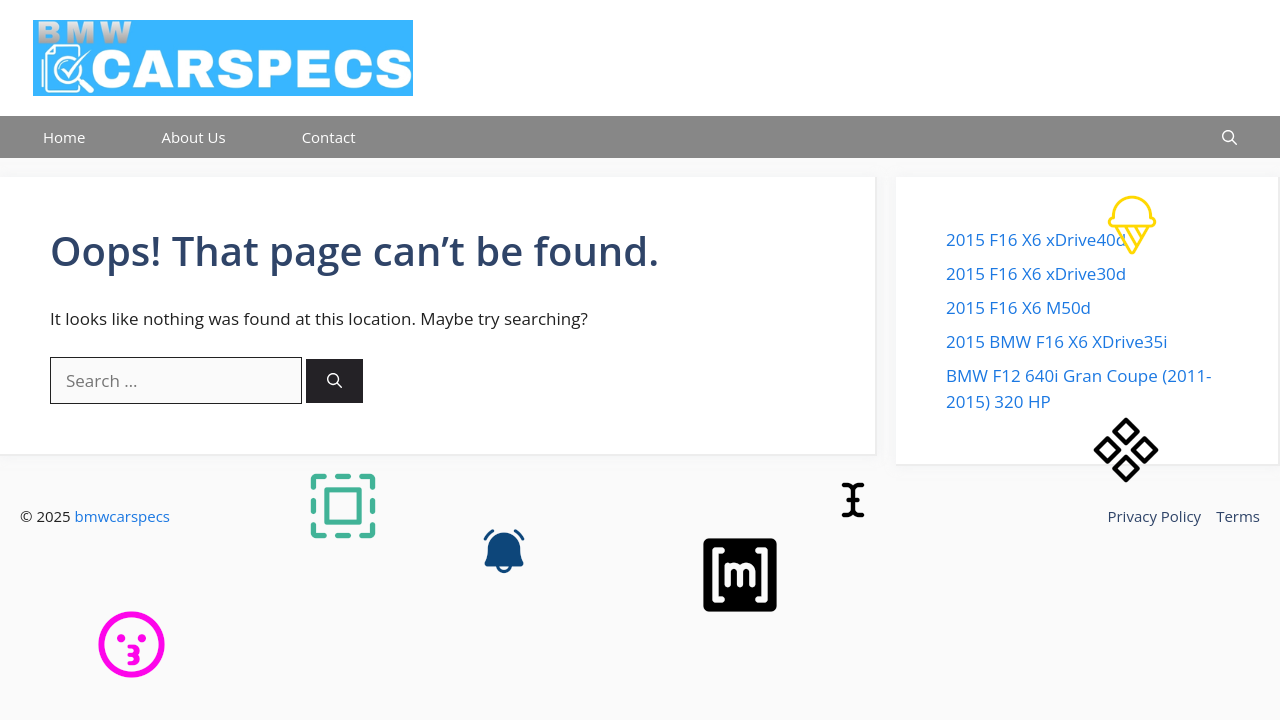 This screenshot has height=720, width=1280. Describe the element at coordinates (131, 644) in the screenshot. I see `send a kiss emoji reaction` at that location.